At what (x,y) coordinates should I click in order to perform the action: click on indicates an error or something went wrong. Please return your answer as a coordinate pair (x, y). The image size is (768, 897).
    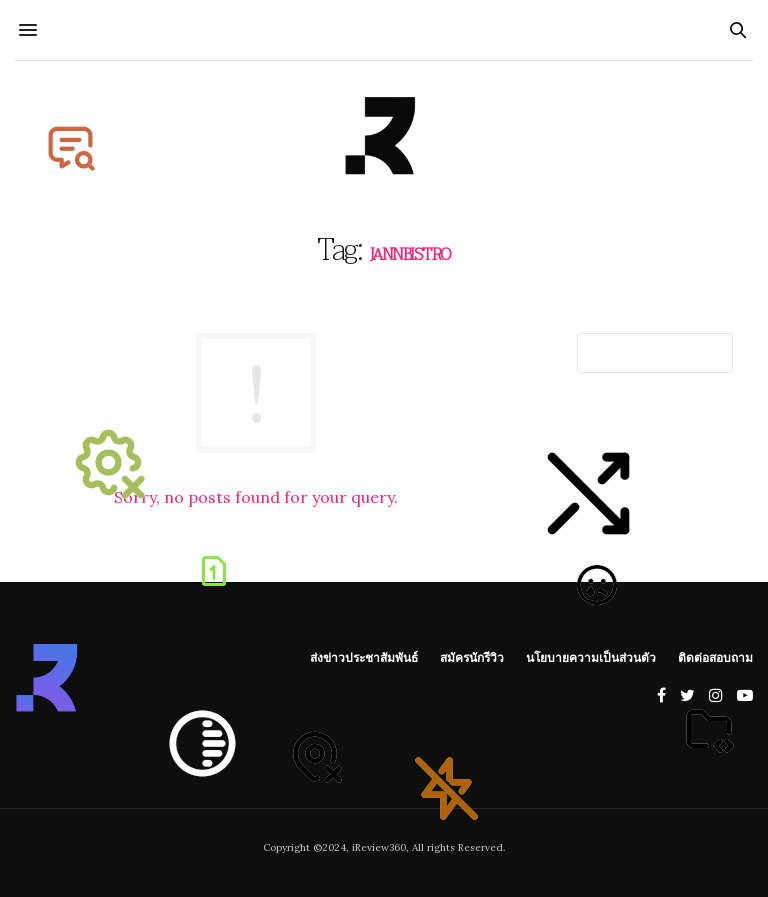
    Looking at the image, I should click on (597, 585).